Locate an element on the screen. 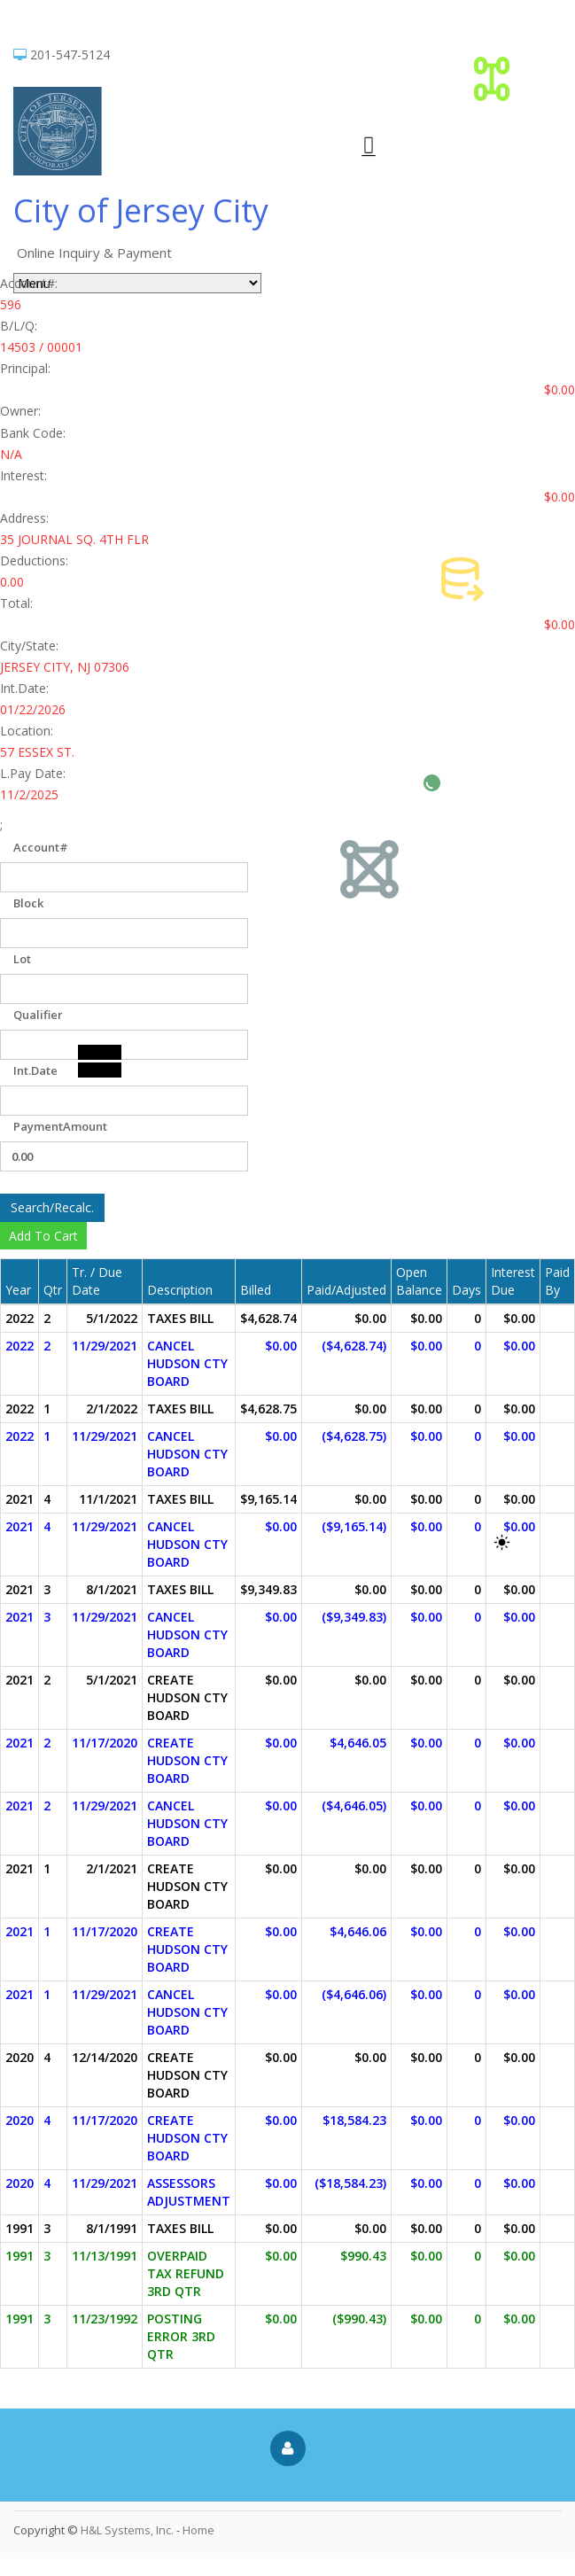 The height and width of the screenshot is (2576, 575). view full network topology is located at coordinates (369, 869).